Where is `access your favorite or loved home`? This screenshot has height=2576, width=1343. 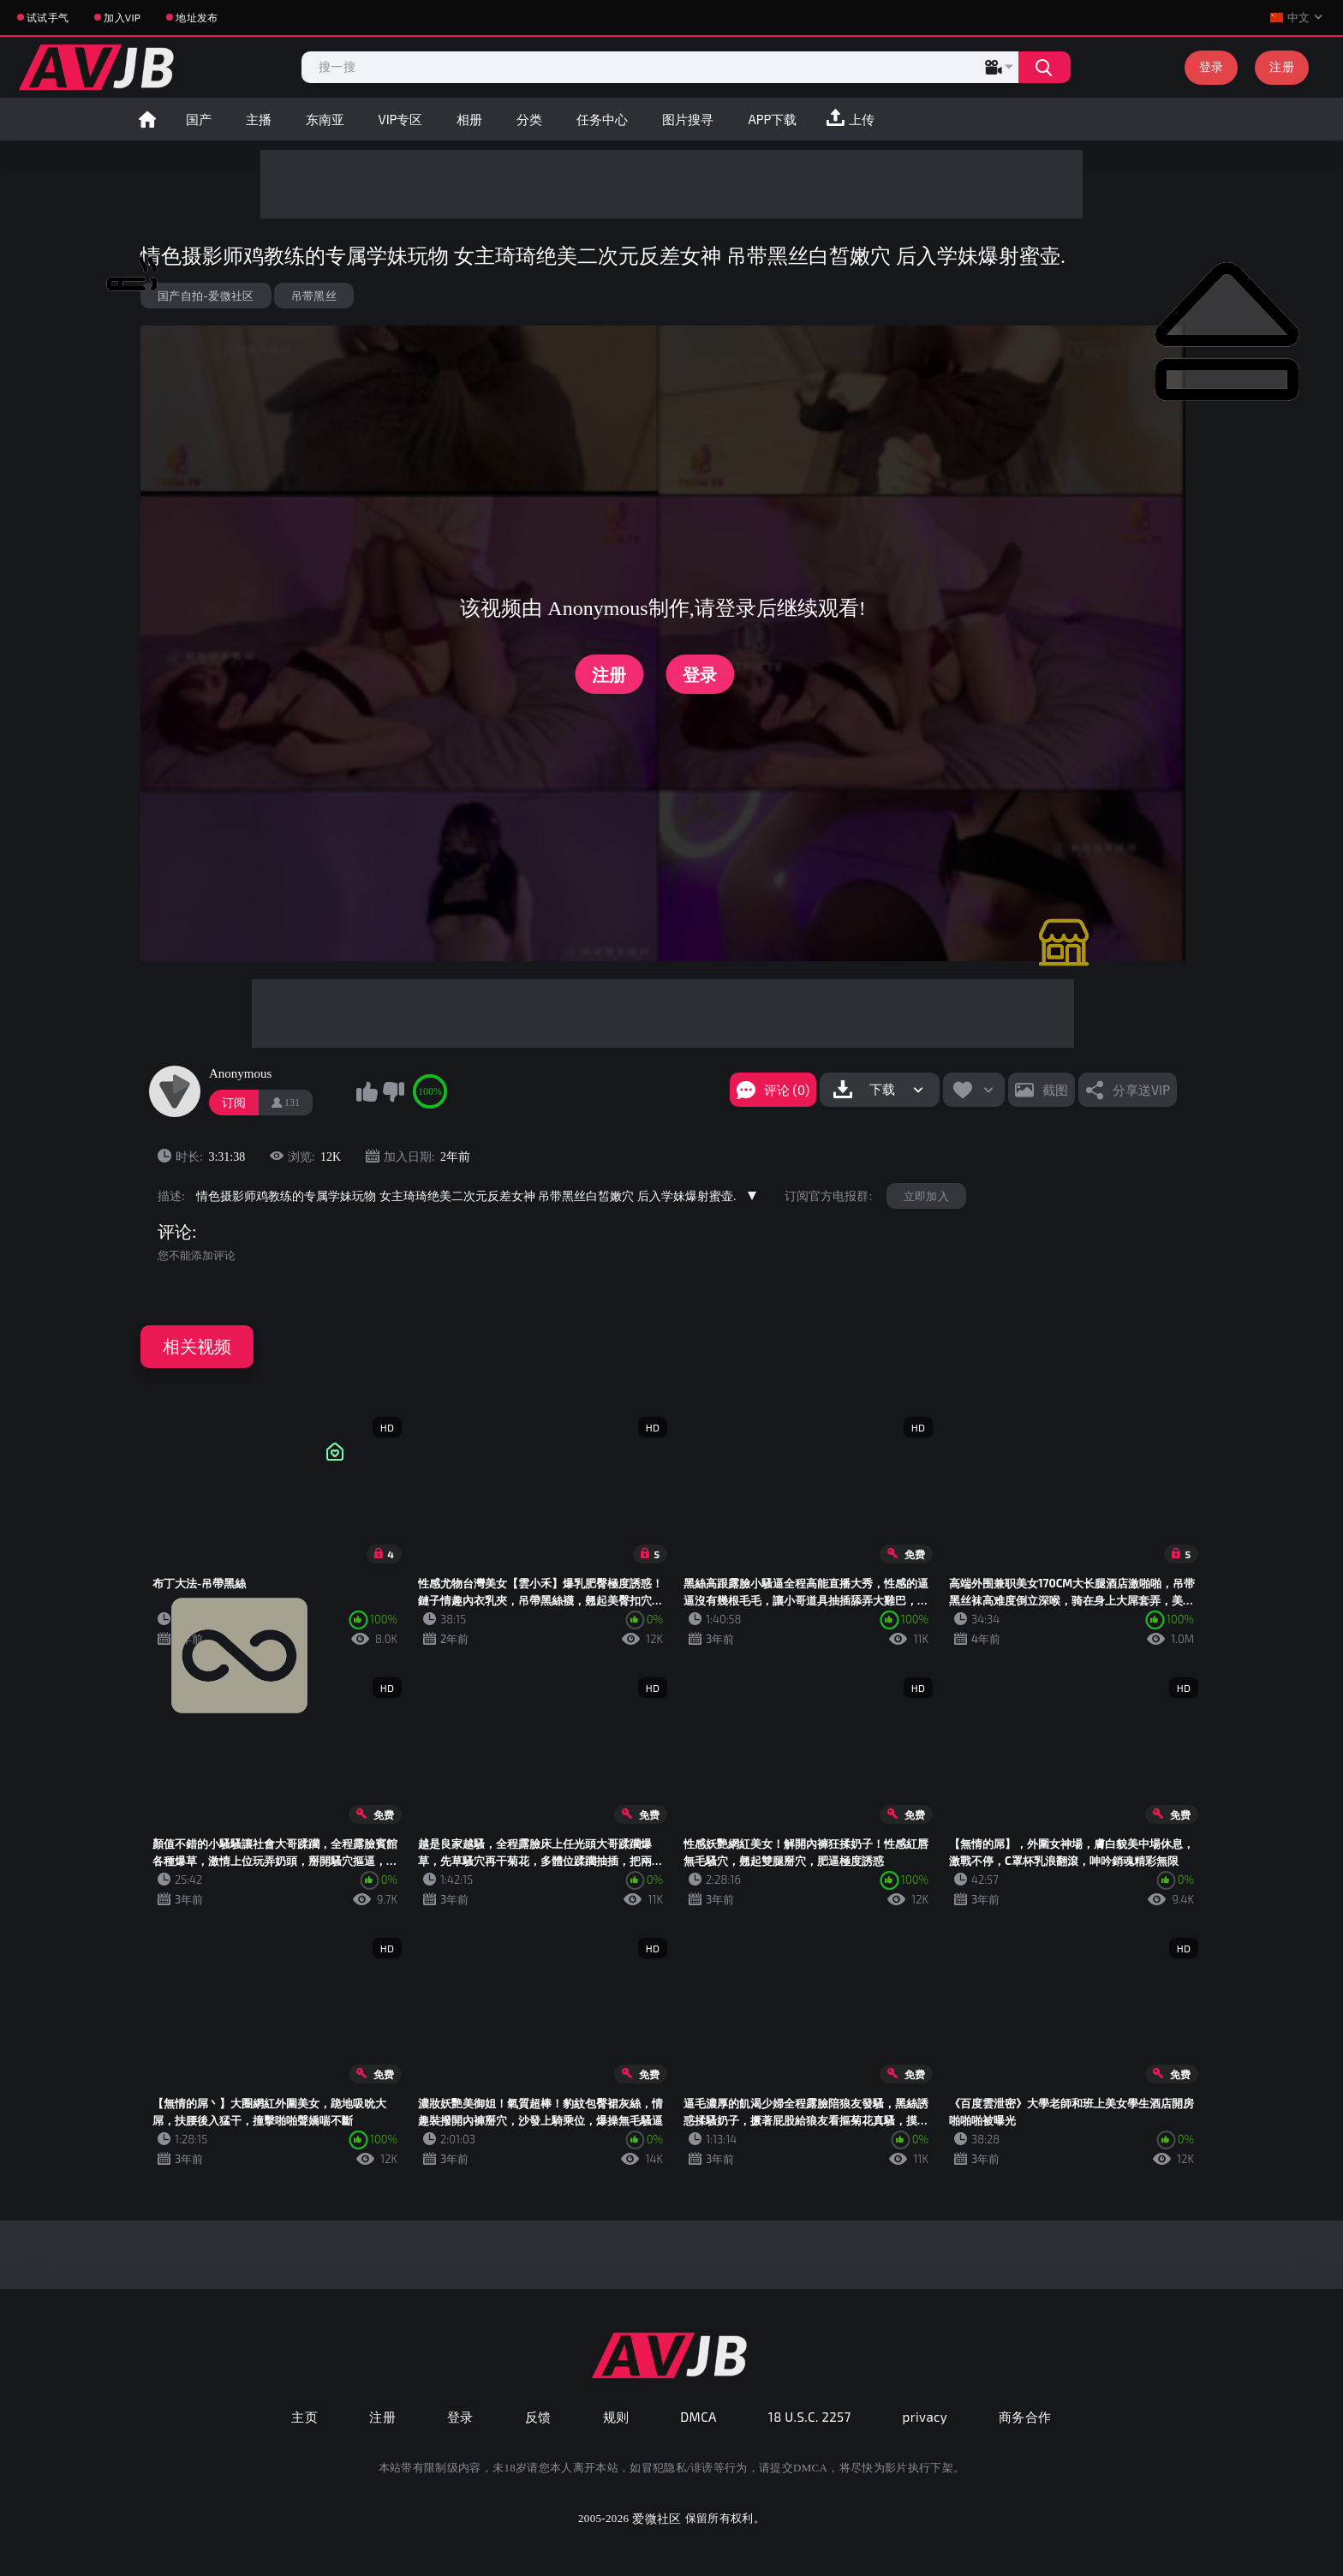
access your favorite or loved home is located at coordinates (335, 1452).